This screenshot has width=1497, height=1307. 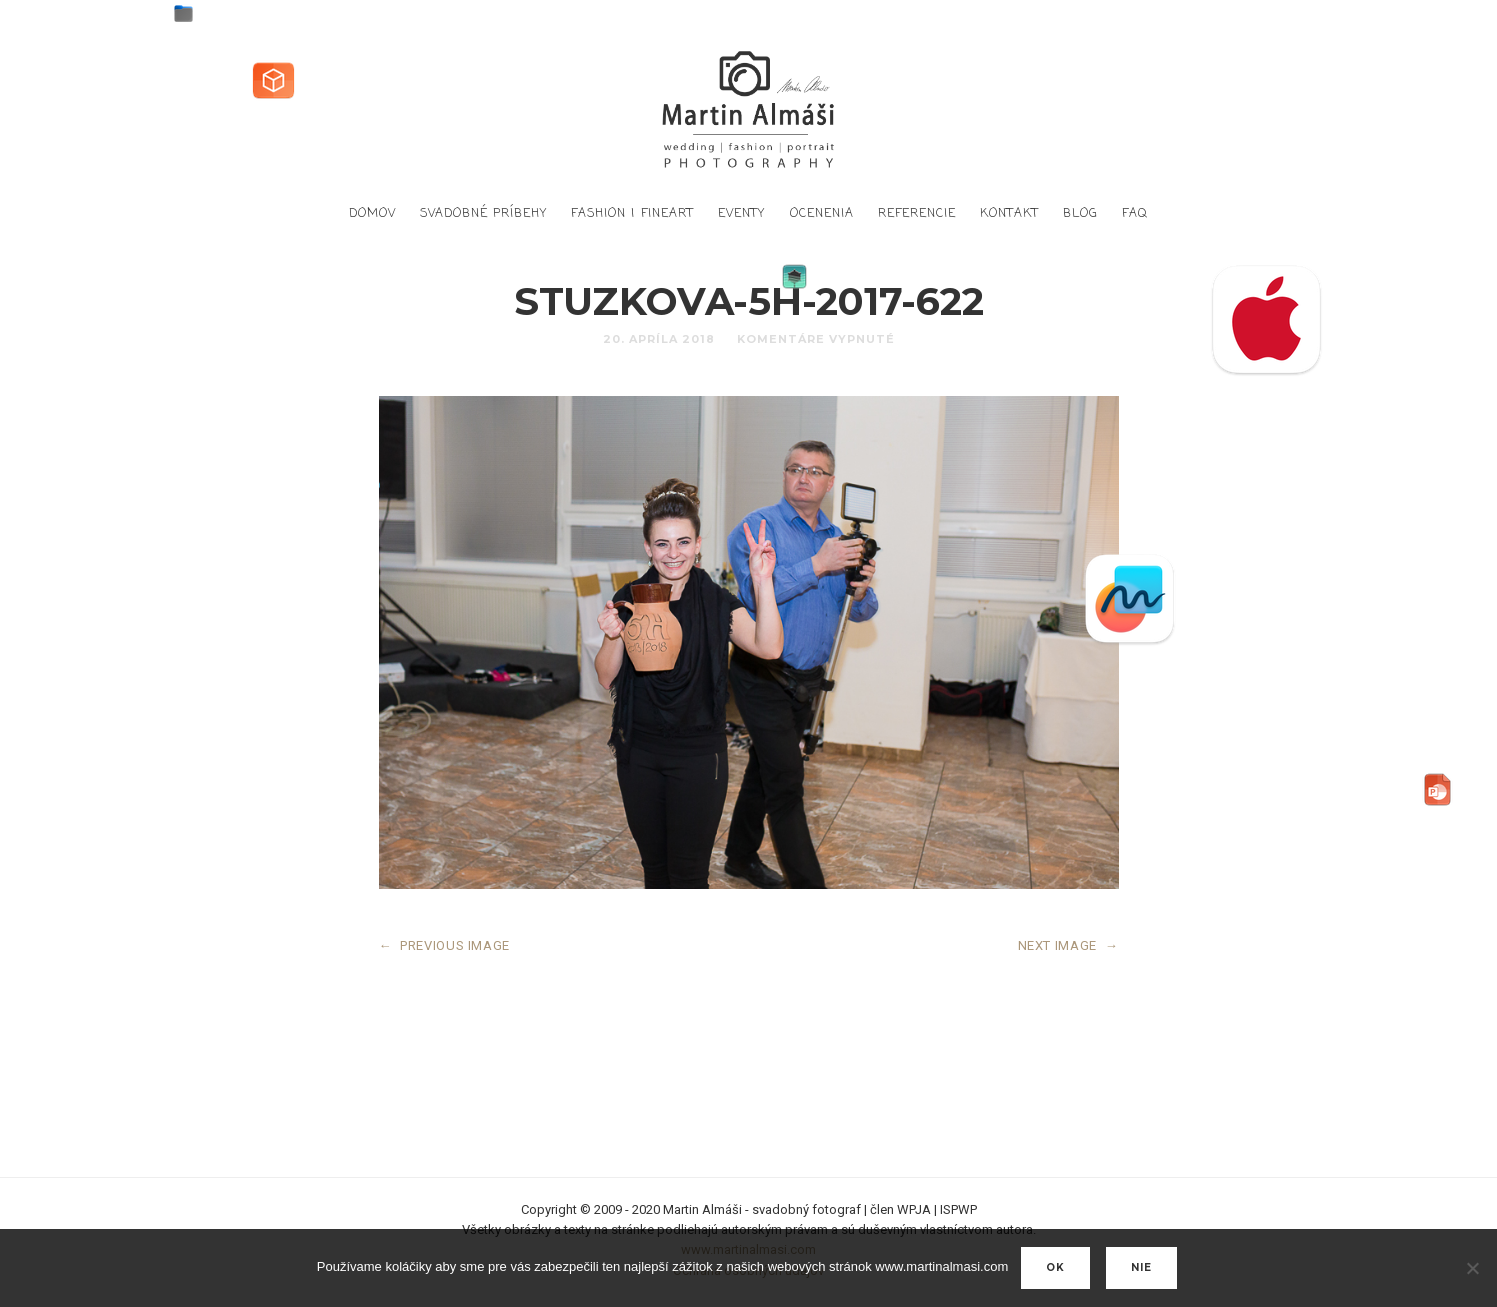 I want to click on open folder to view contents, so click(x=183, y=13).